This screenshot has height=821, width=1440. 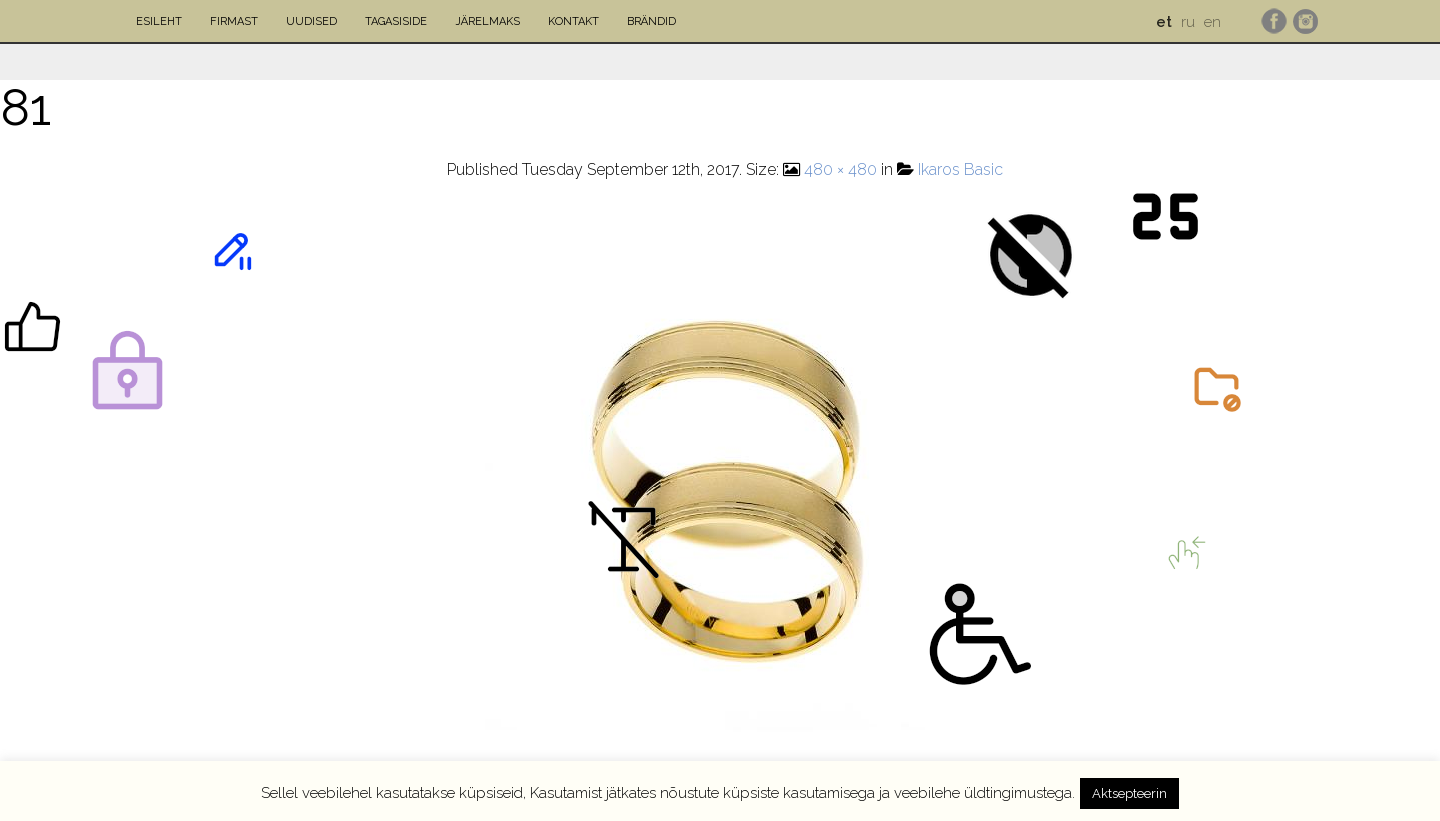 What do you see at coordinates (623, 539) in the screenshot?
I see `disable text formatting` at bounding box center [623, 539].